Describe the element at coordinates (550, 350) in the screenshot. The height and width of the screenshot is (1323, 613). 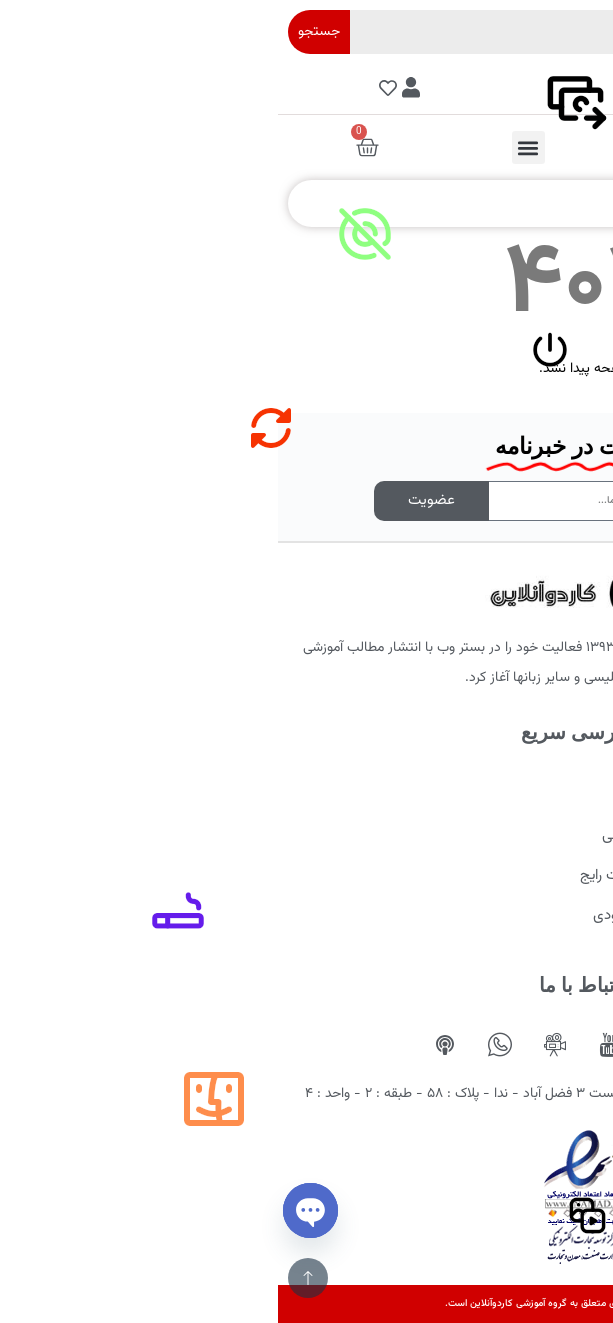
I see `turn device on or off` at that location.